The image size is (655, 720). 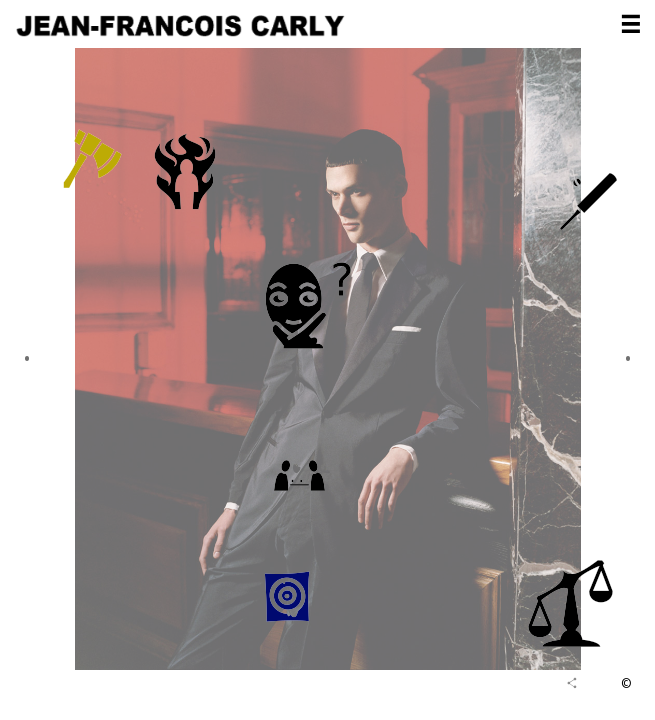 What do you see at coordinates (184, 171) in the screenshot?
I see `indicates a hot streak or trending status` at bounding box center [184, 171].